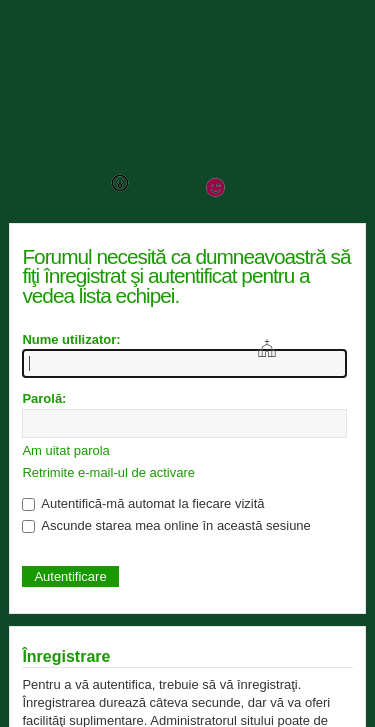 The image size is (375, 727). Describe the element at coordinates (120, 183) in the screenshot. I see `react with surprise to a message or post` at that location.